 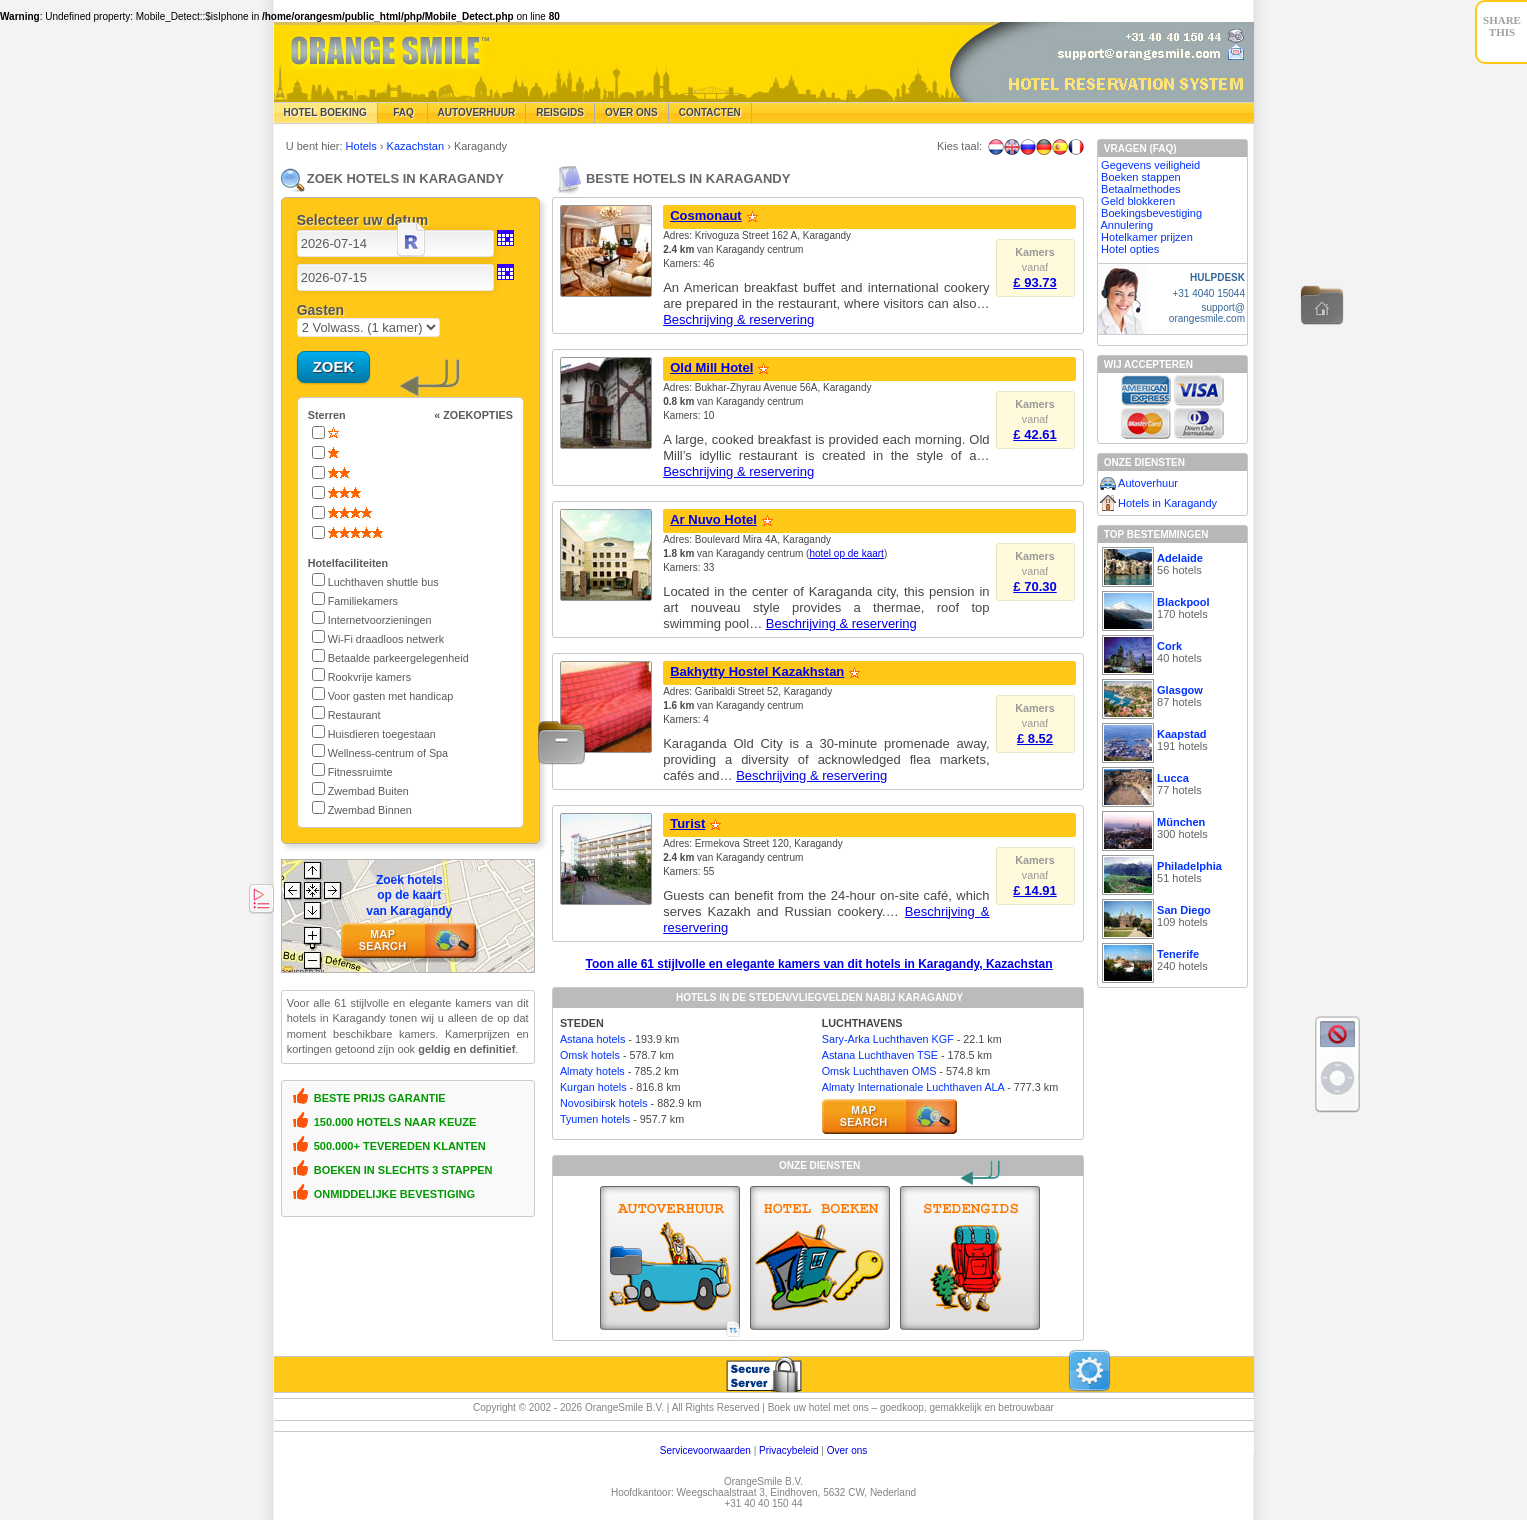 What do you see at coordinates (261, 898) in the screenshot?
I see `audio playlist file` at bounding box center [261, 898].